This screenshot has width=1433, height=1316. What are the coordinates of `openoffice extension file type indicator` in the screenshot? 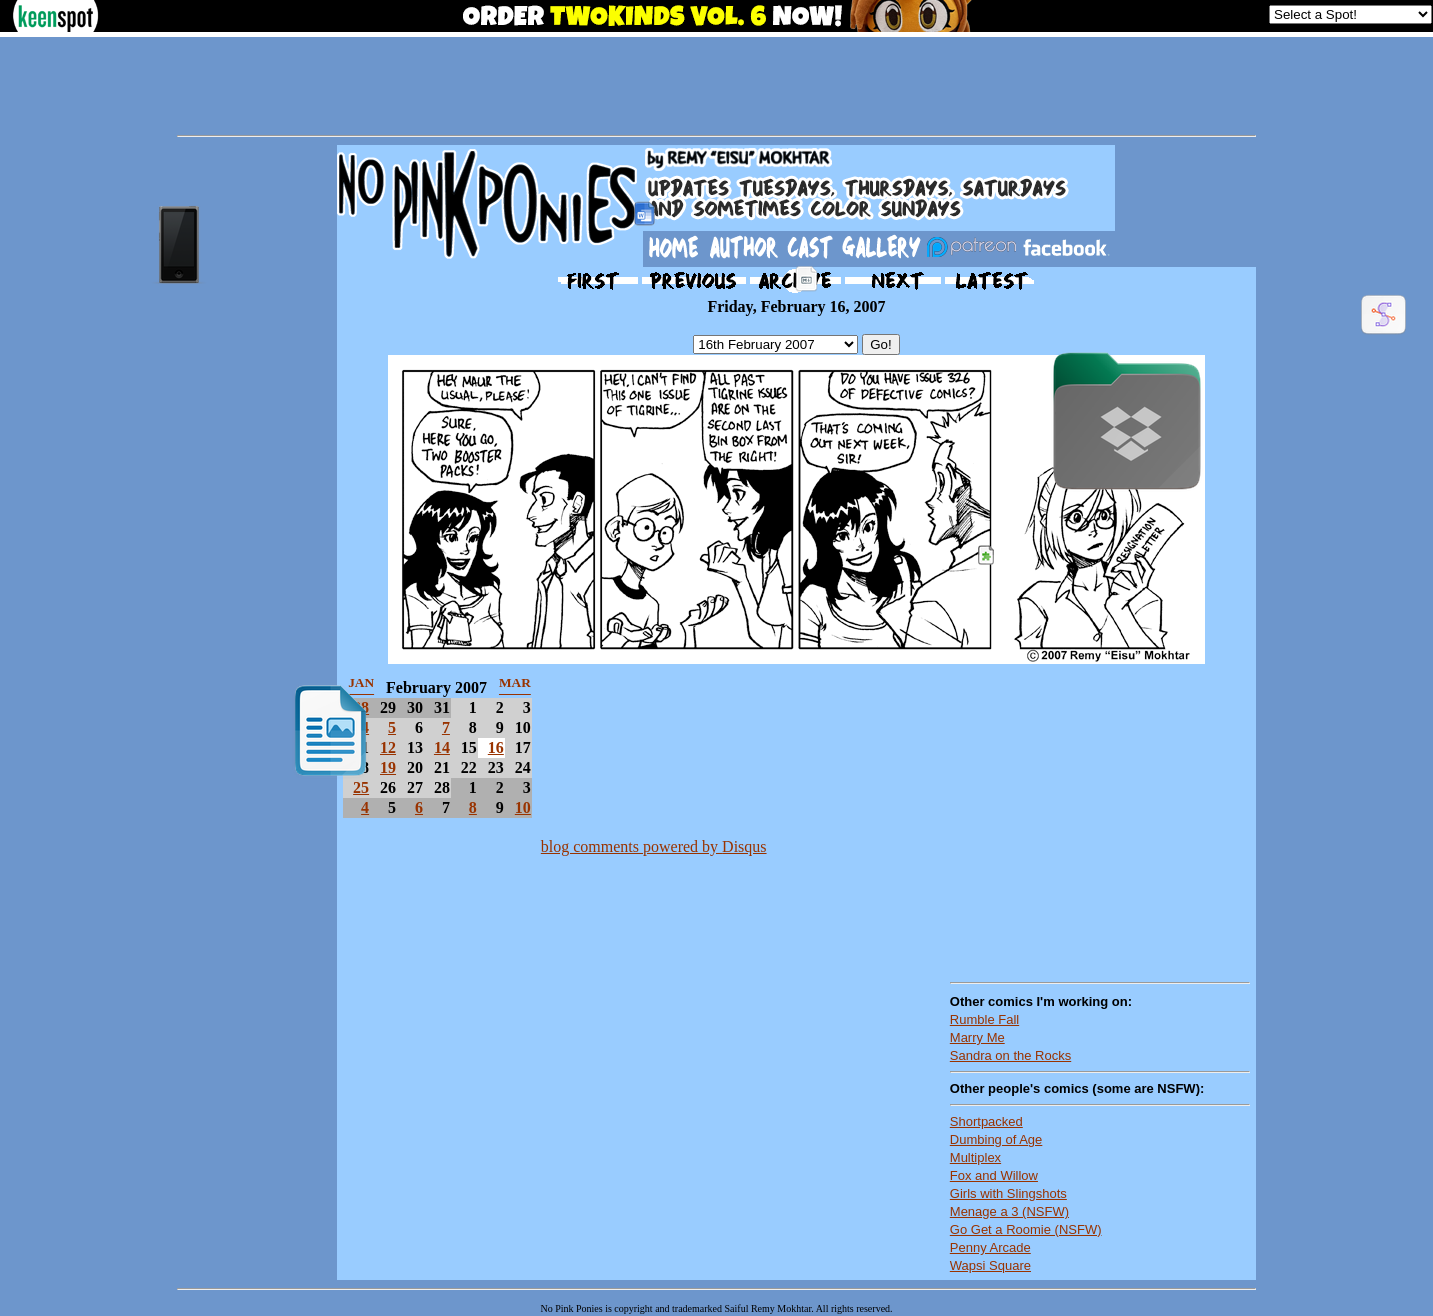 It's located at (986, 555).